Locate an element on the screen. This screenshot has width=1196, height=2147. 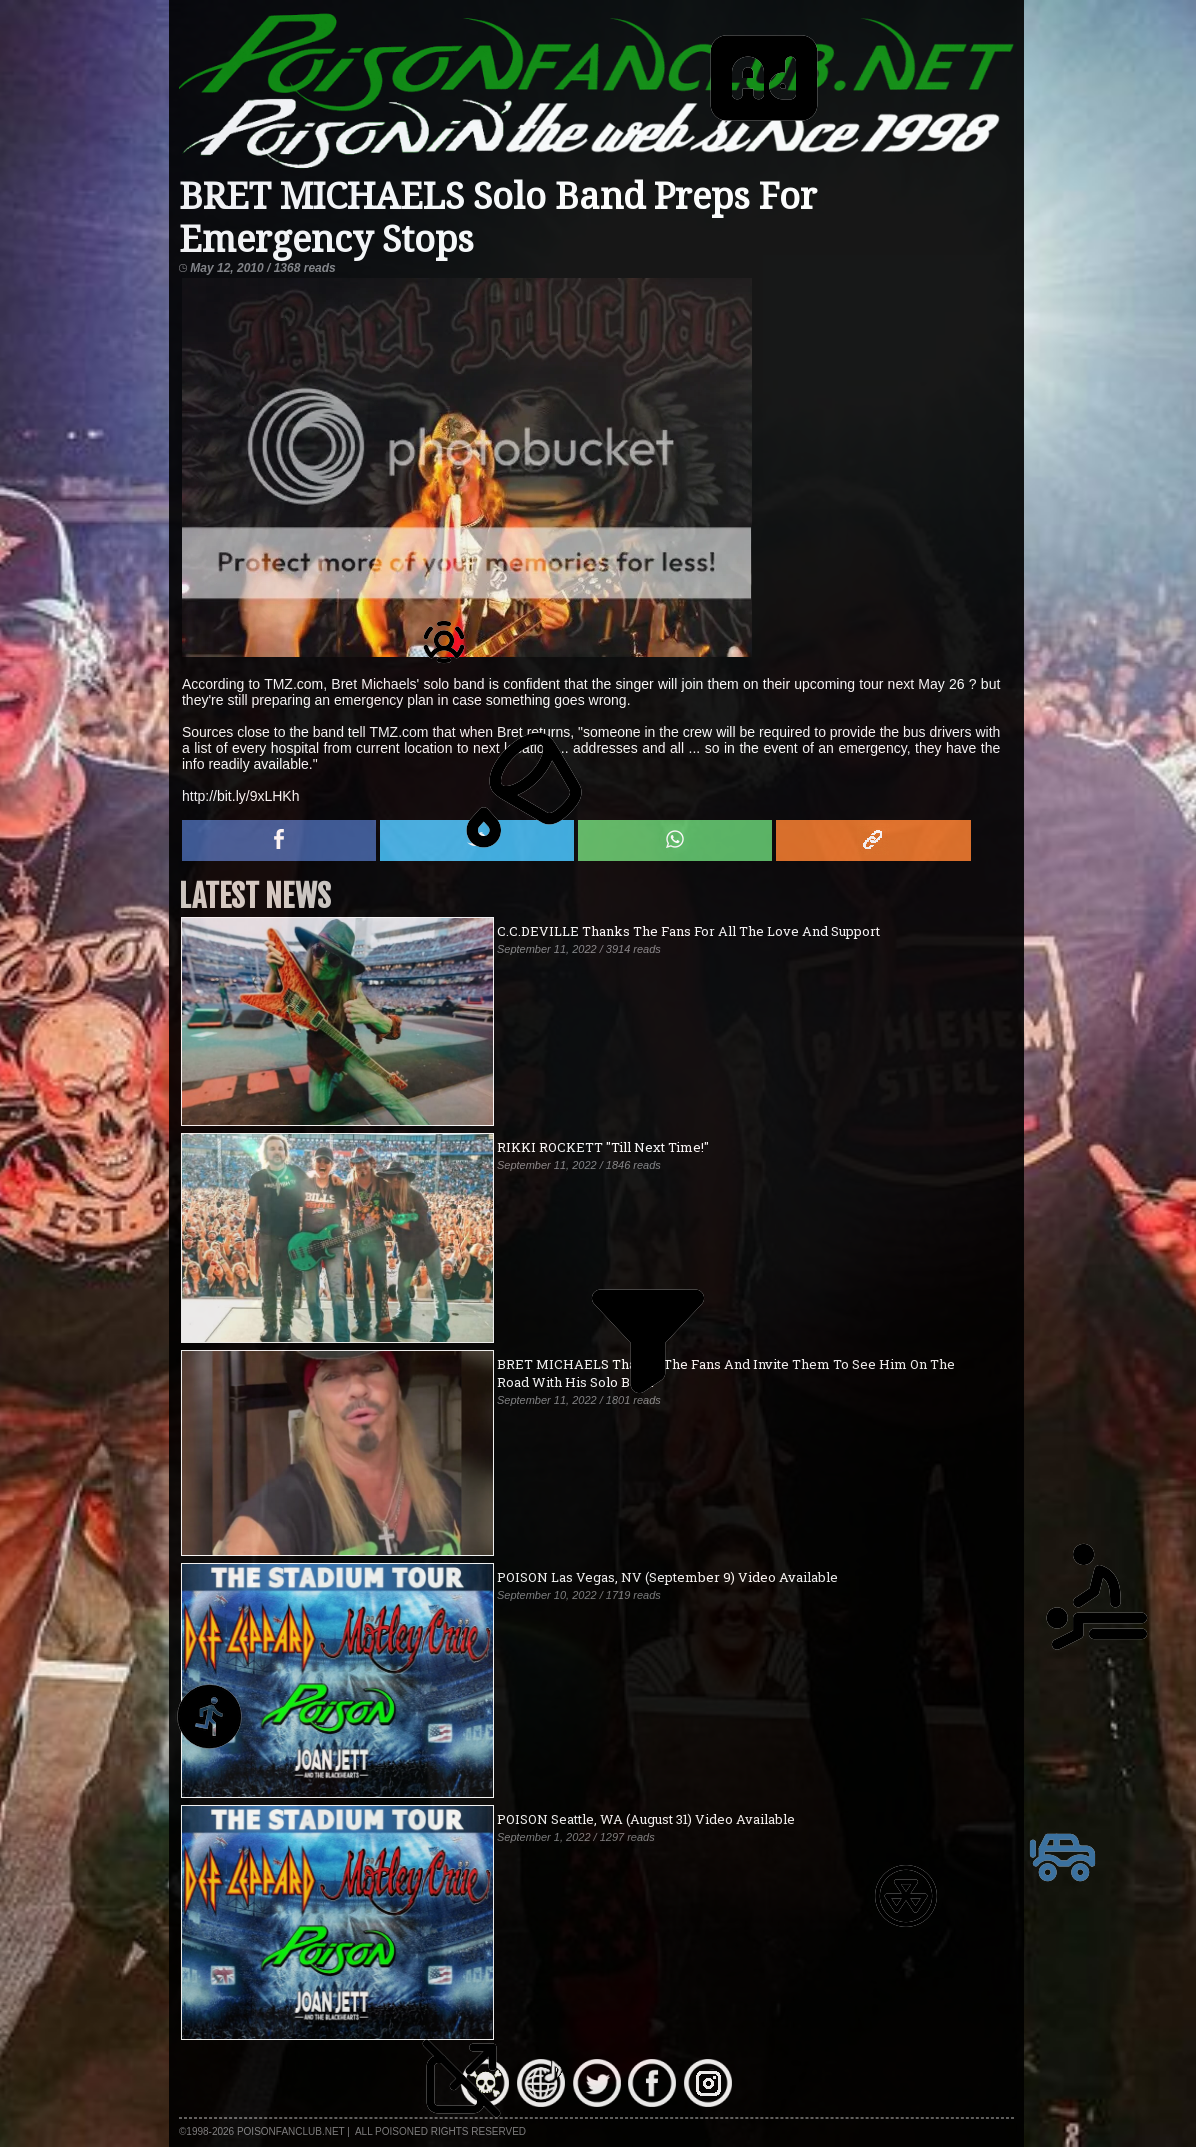
indicates sponsored or advertisement content is located at coordinates (764, 78).